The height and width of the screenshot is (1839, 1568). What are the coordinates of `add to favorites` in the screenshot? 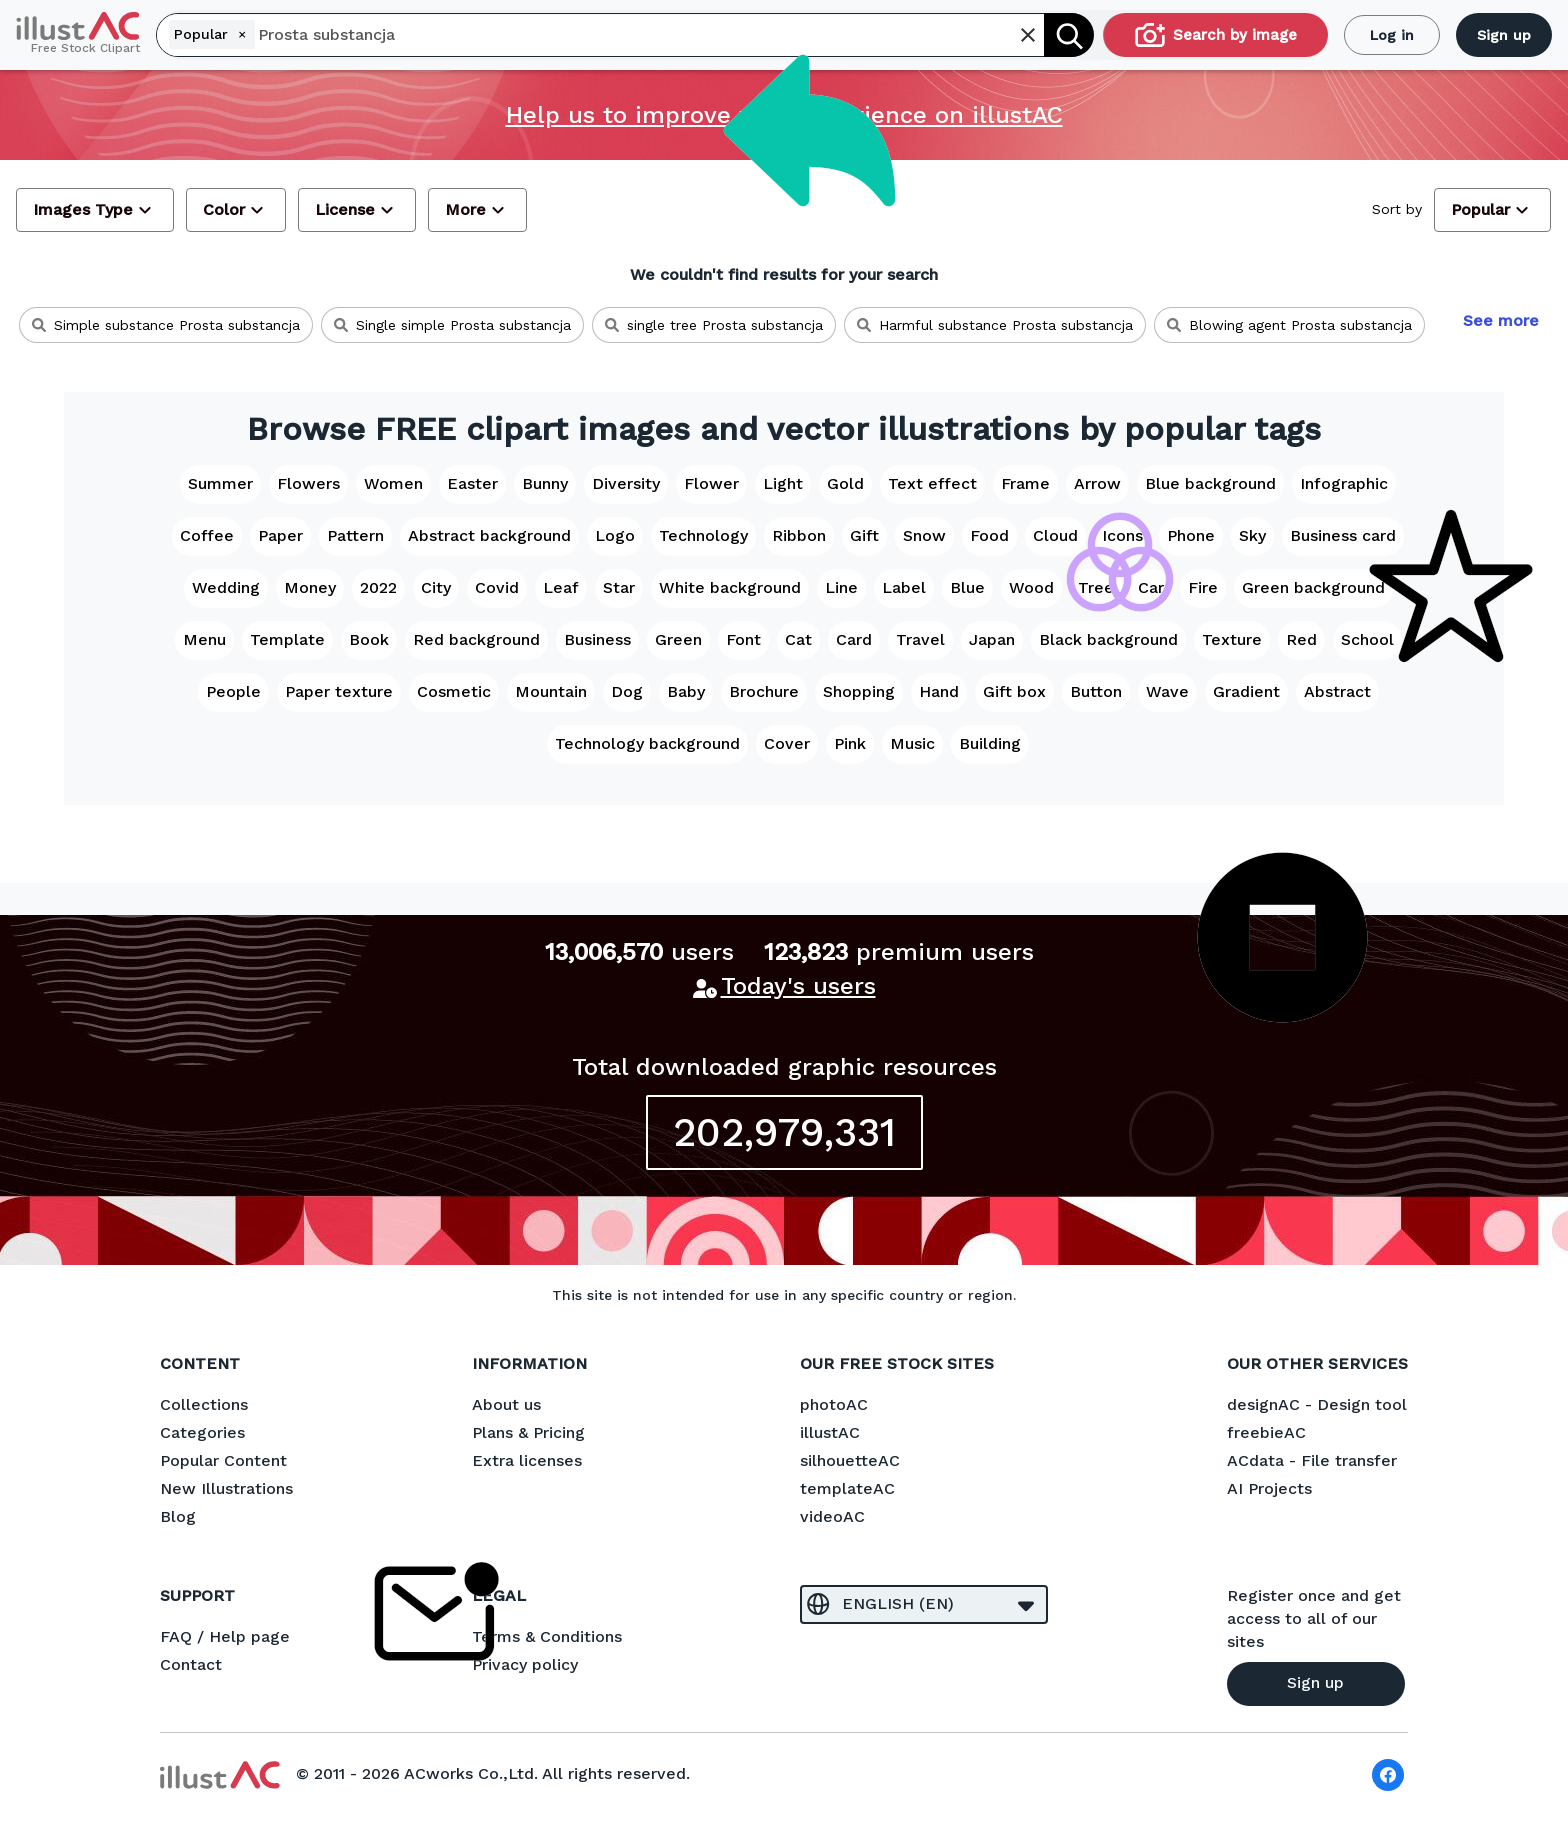 It's located at (1451, 586).